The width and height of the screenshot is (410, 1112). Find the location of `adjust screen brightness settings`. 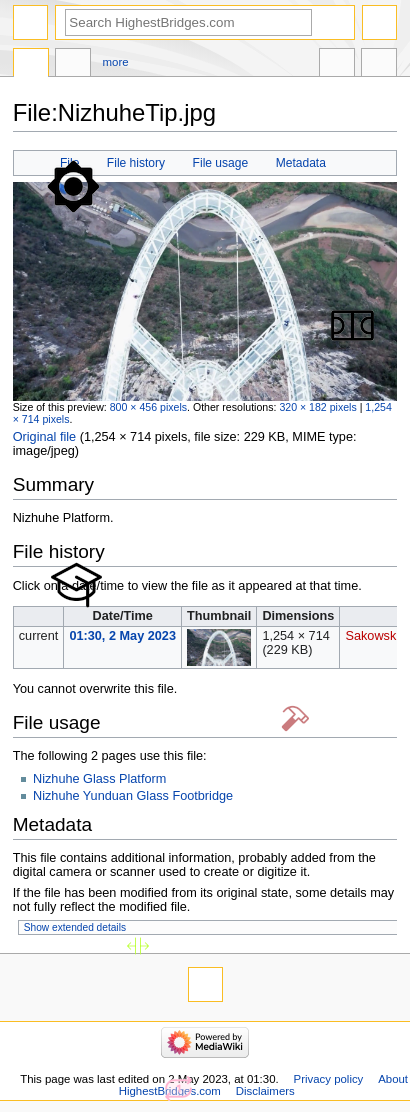

adjust screen brightness settings is located at coordinates (73, 186).